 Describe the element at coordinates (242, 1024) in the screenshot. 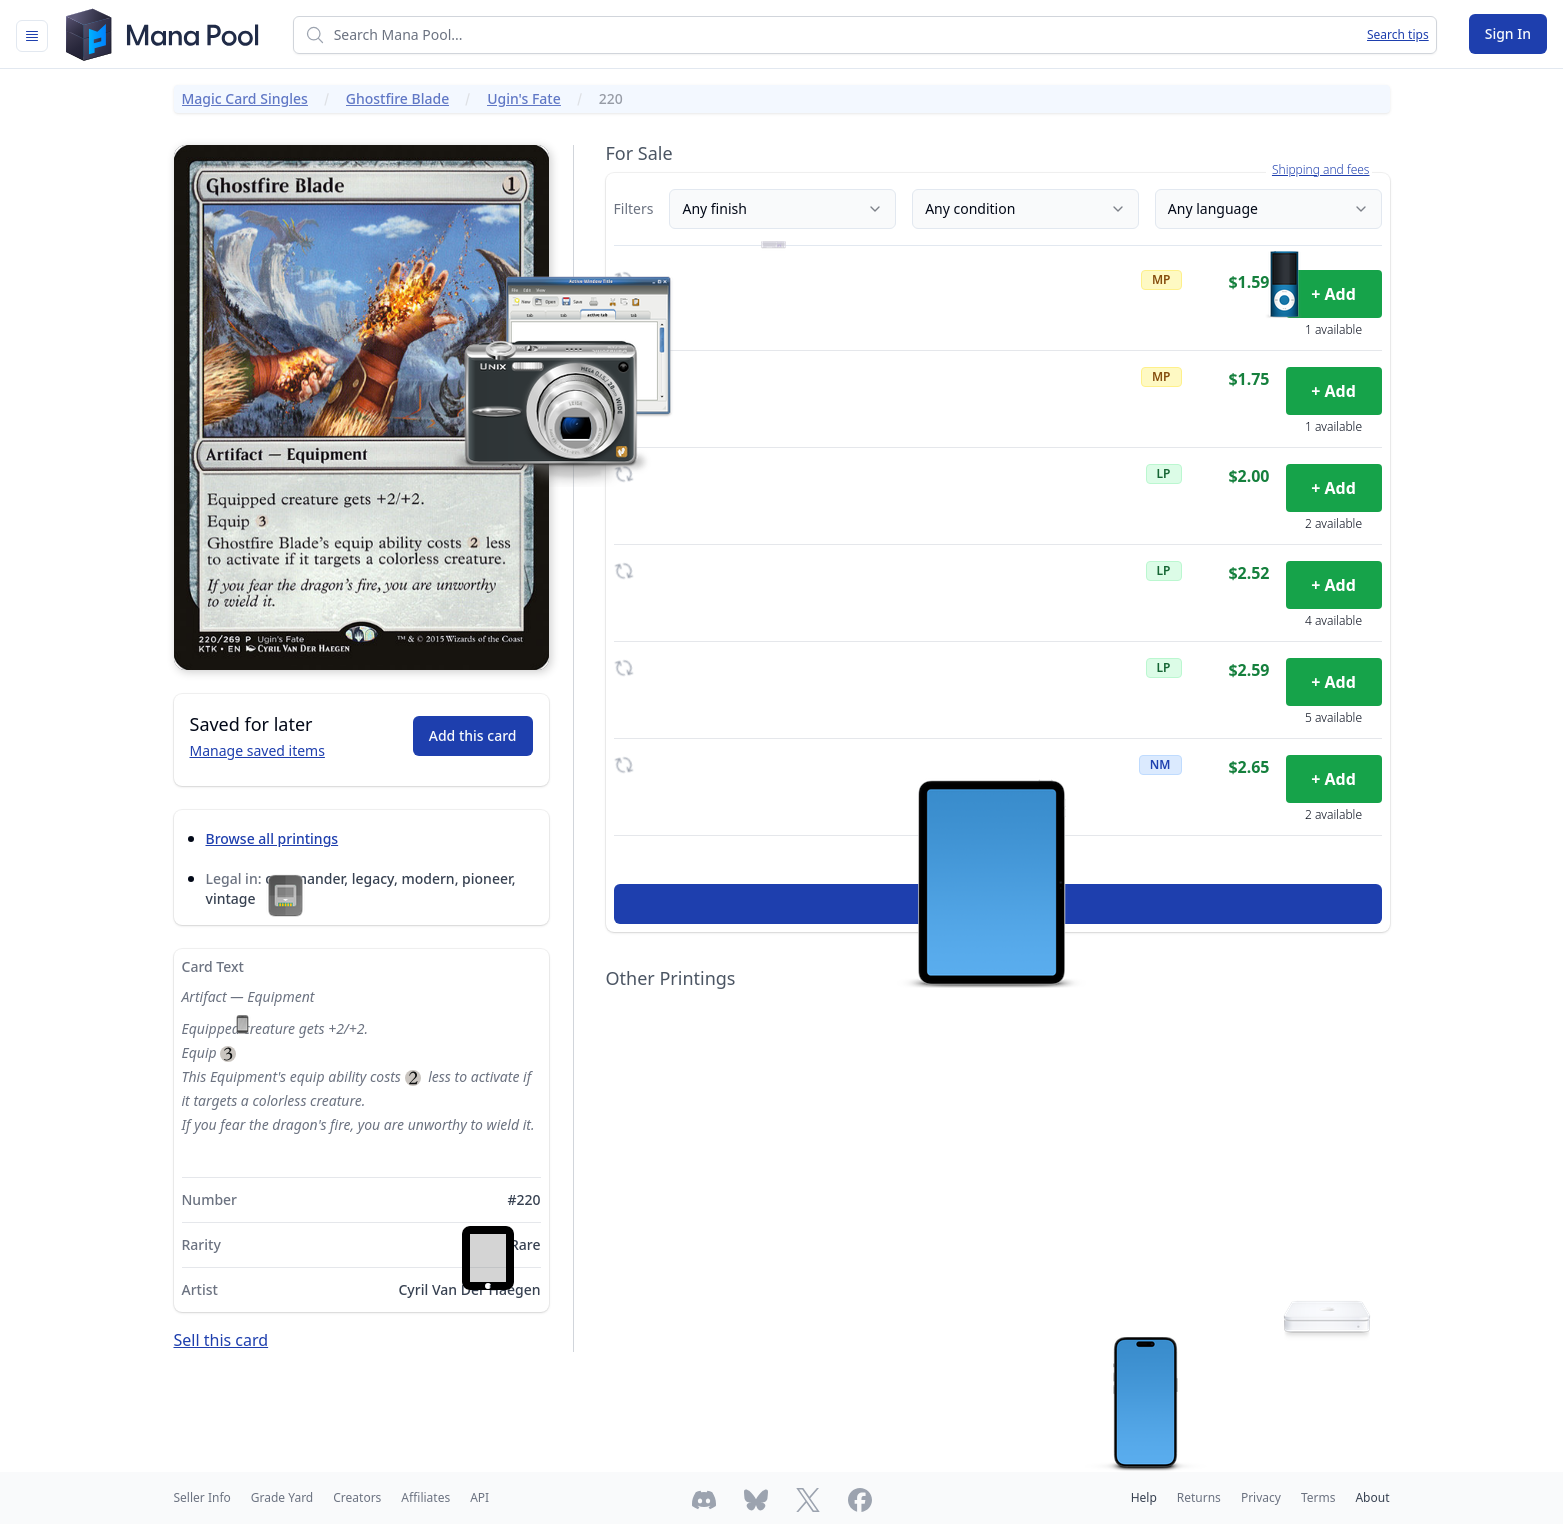

I see `access phone or dialer settings` at that location.